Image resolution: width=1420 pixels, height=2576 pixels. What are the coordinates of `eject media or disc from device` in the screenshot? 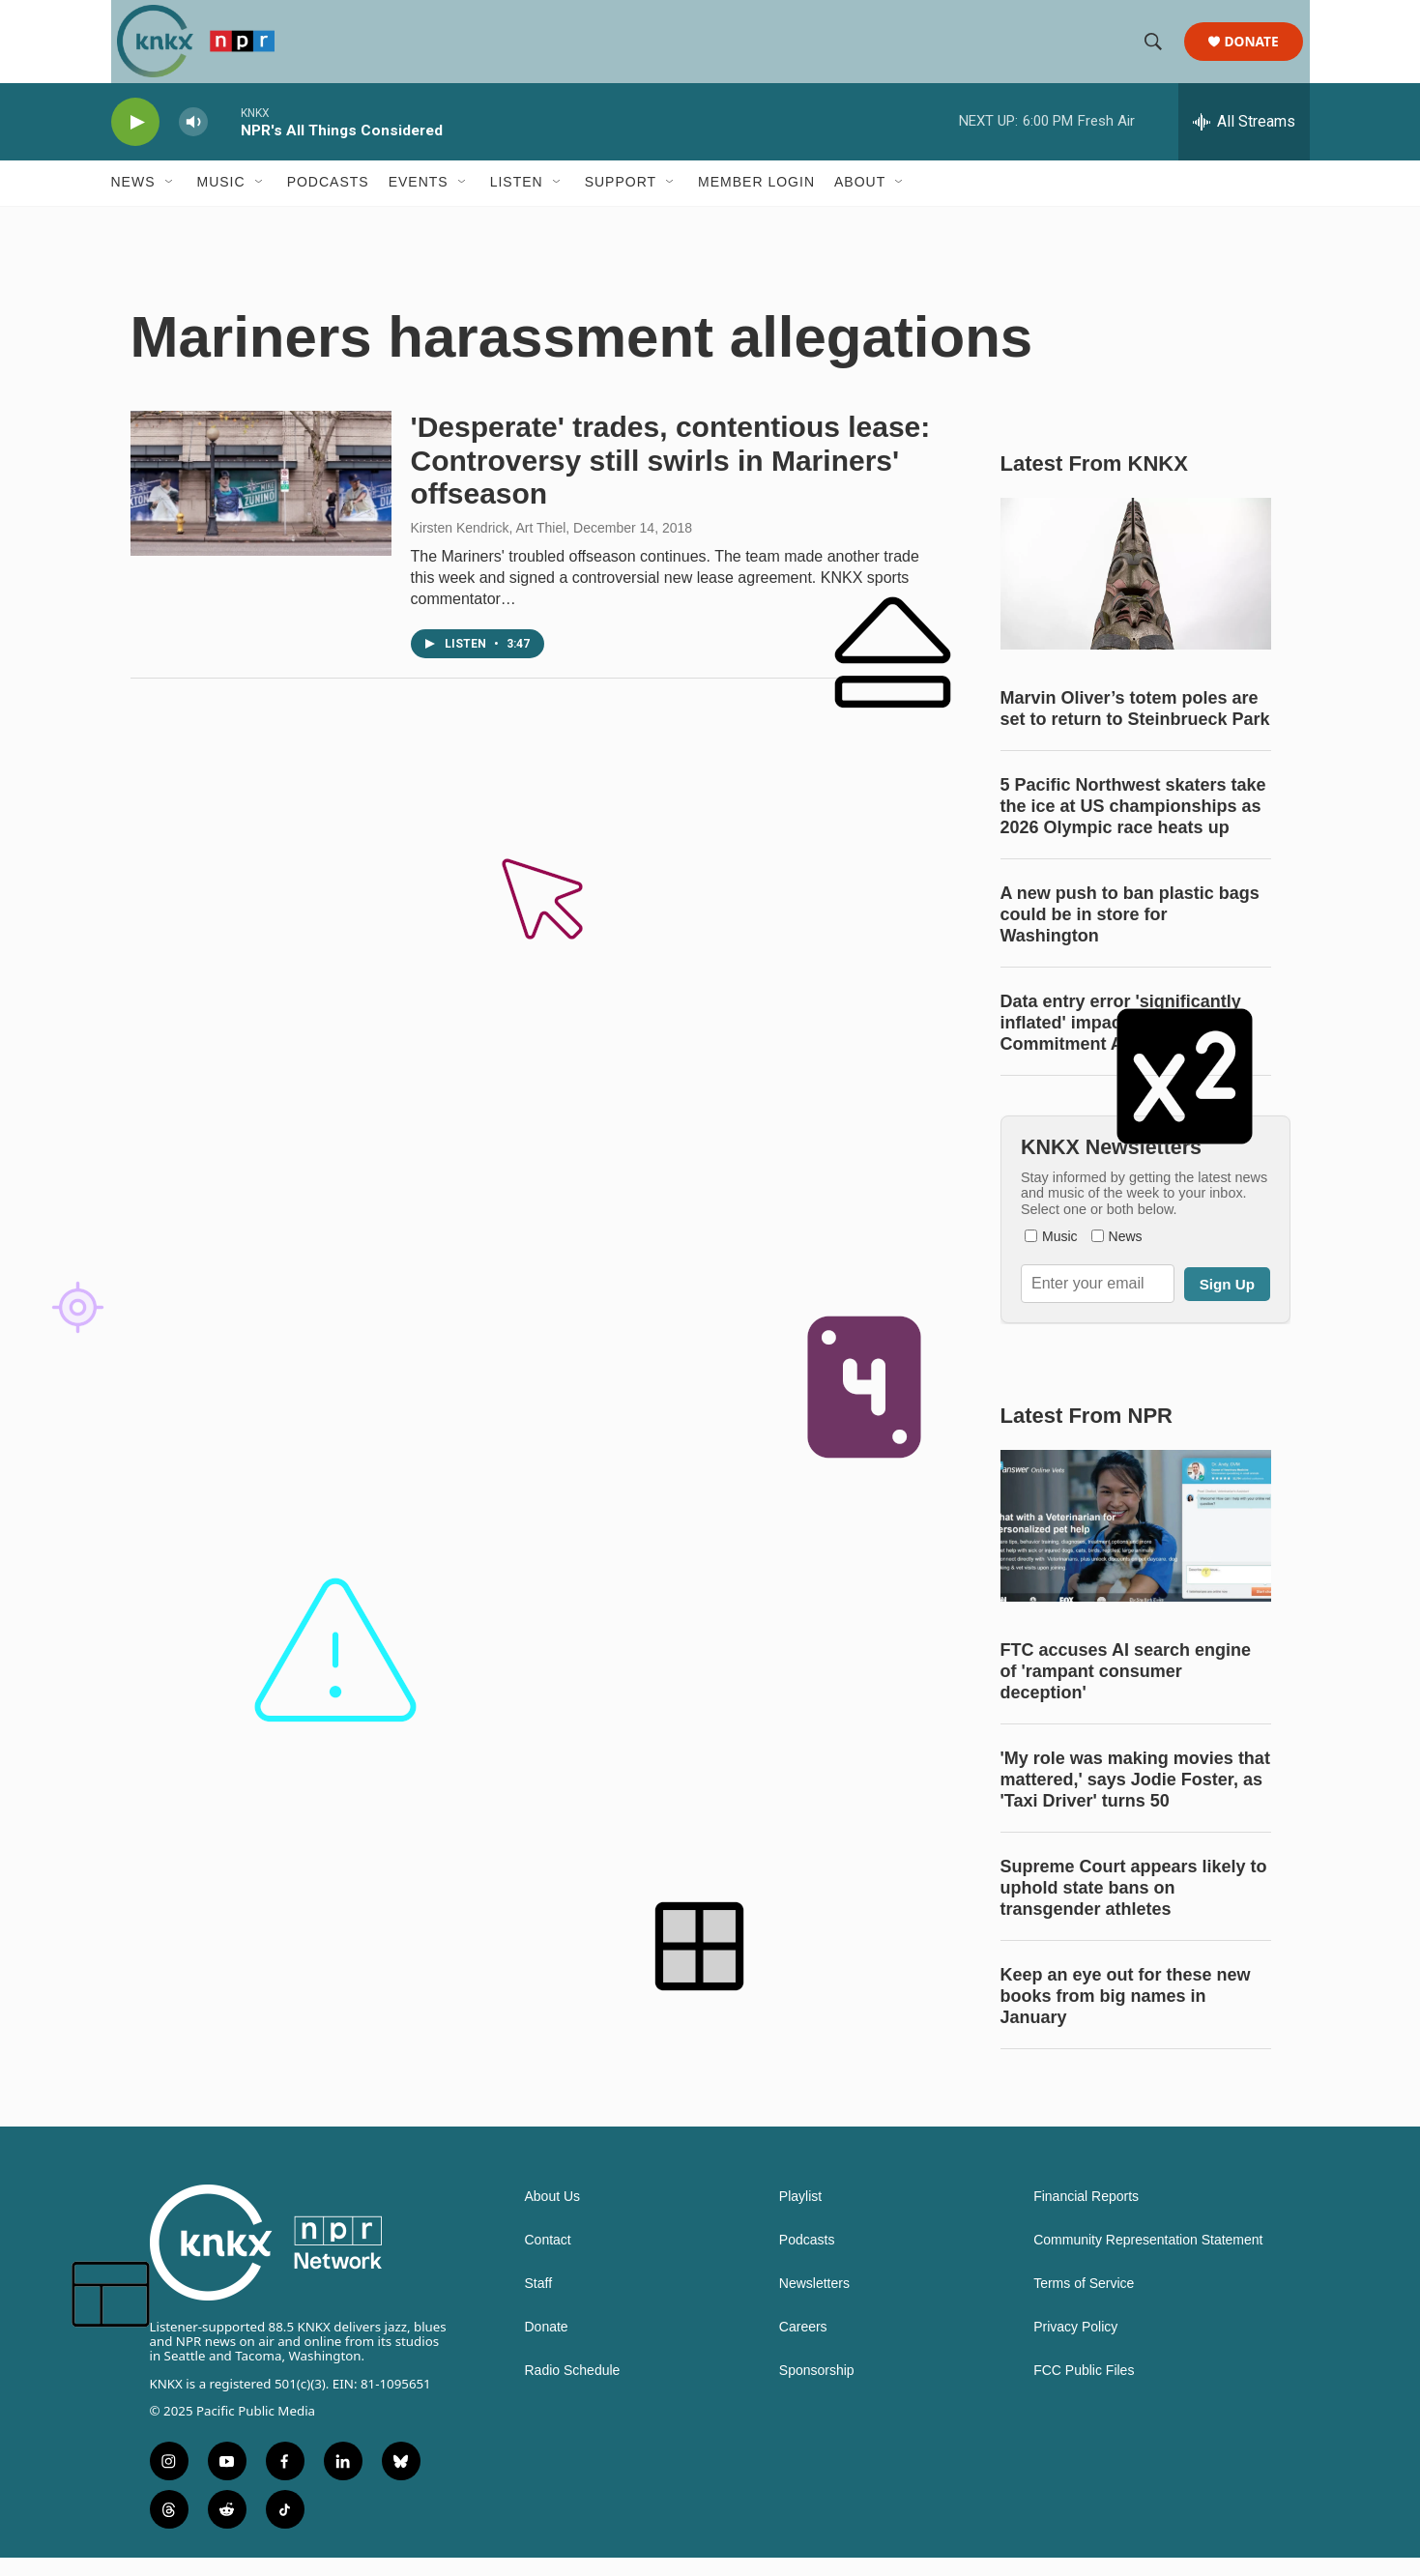 It's located at (892, 659).